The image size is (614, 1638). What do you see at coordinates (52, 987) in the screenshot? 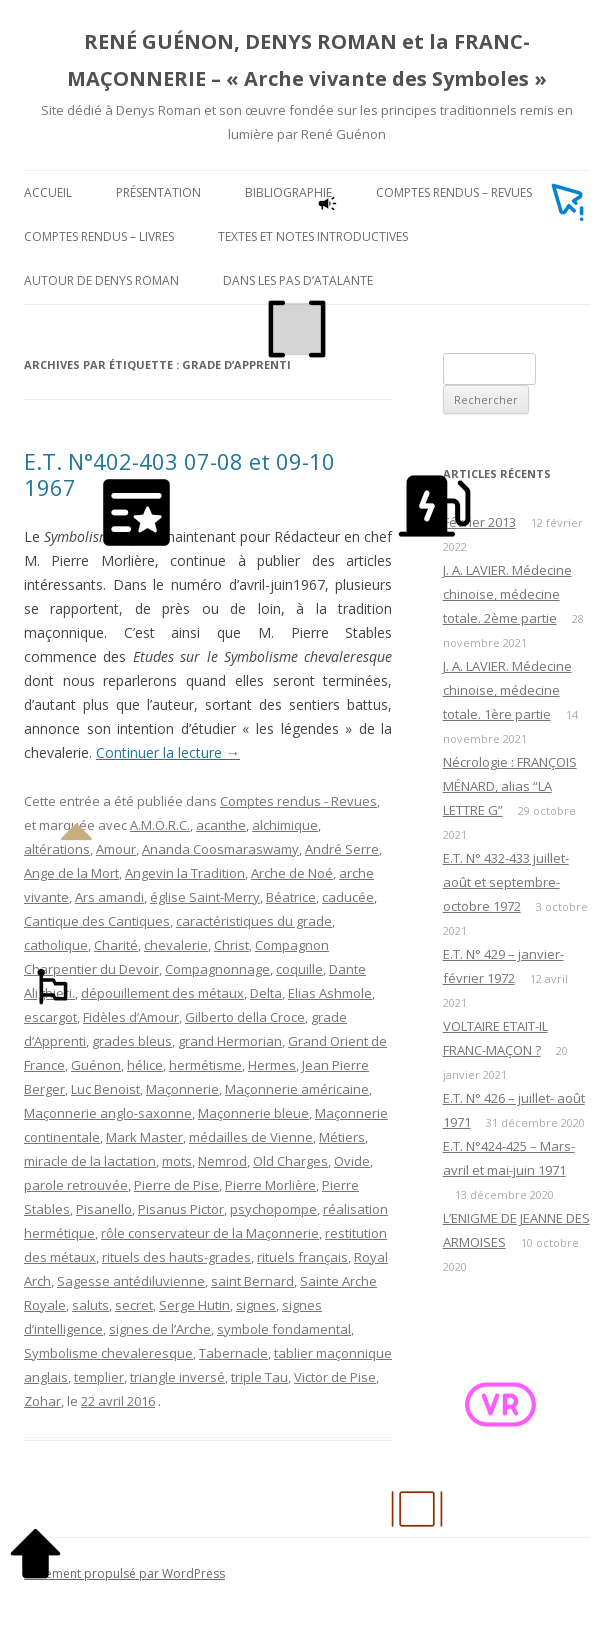
I see `access flag emoji options` at bounding box center [52, 987].